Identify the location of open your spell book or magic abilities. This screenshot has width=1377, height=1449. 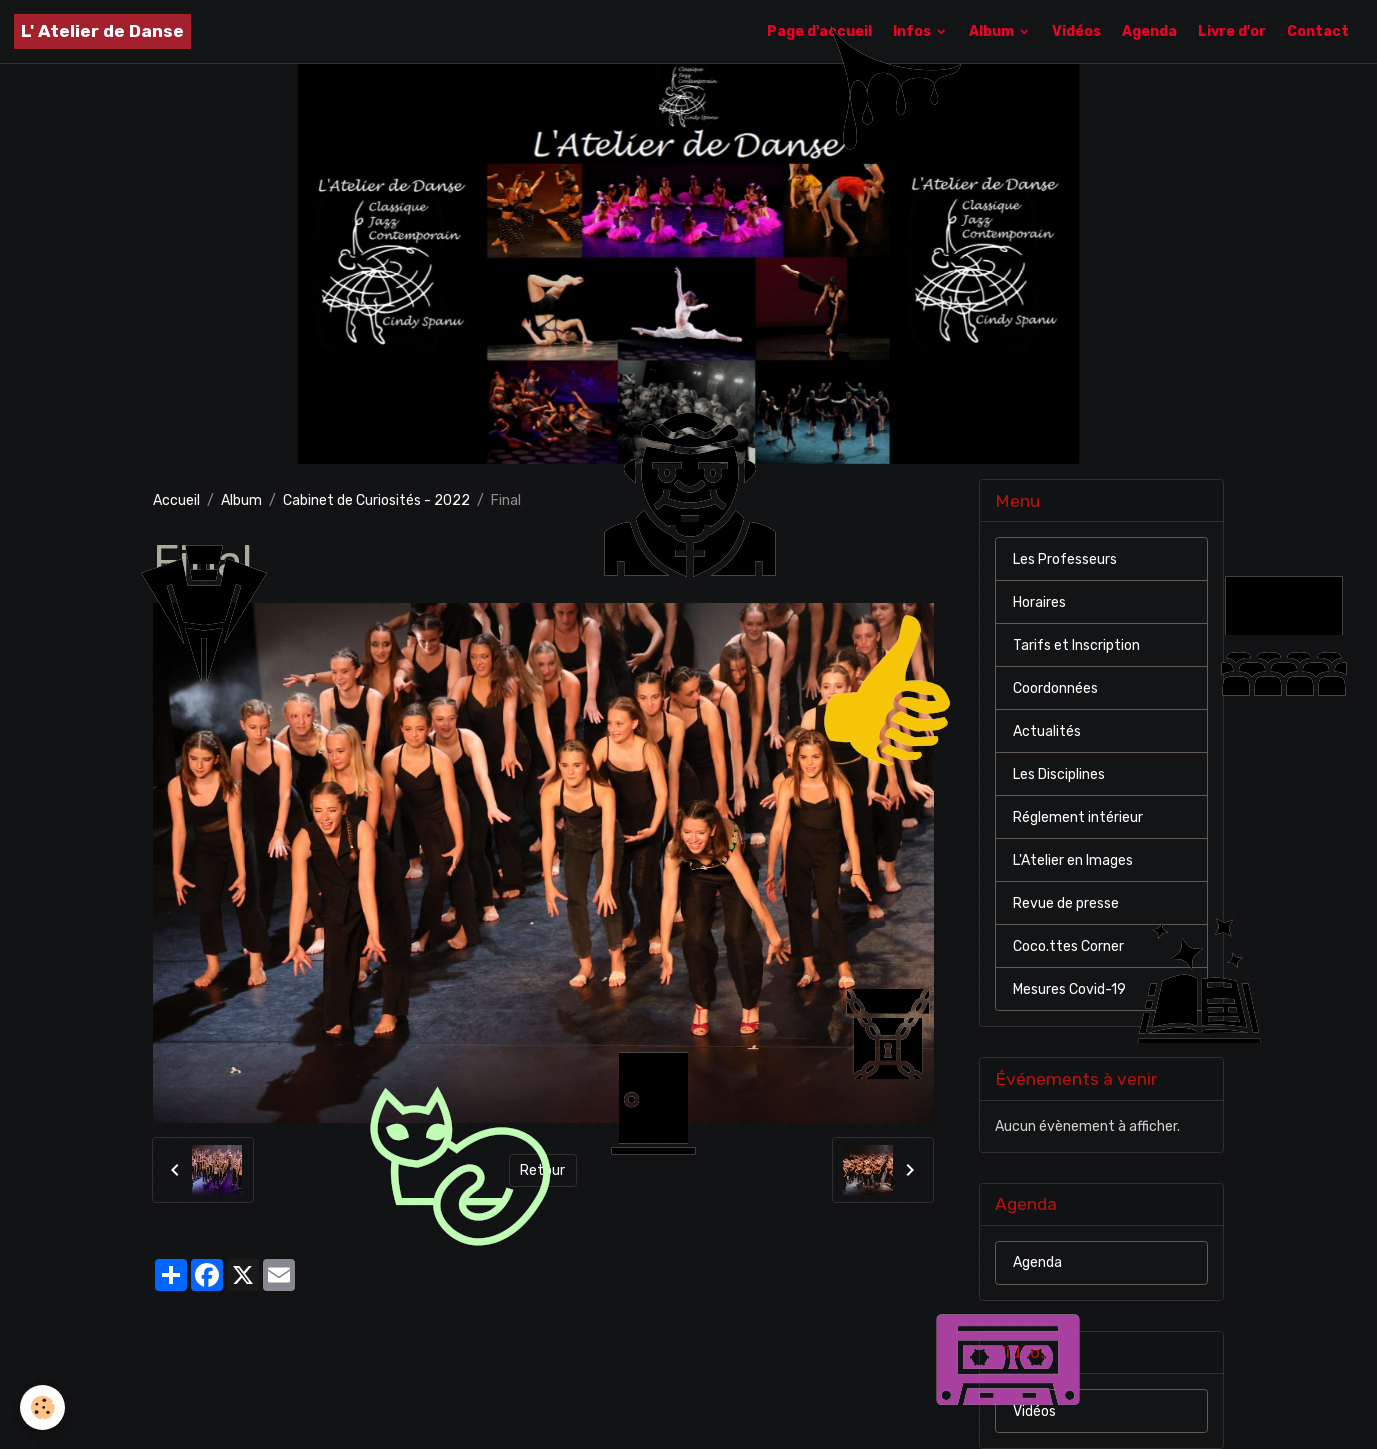
(1199, 980).